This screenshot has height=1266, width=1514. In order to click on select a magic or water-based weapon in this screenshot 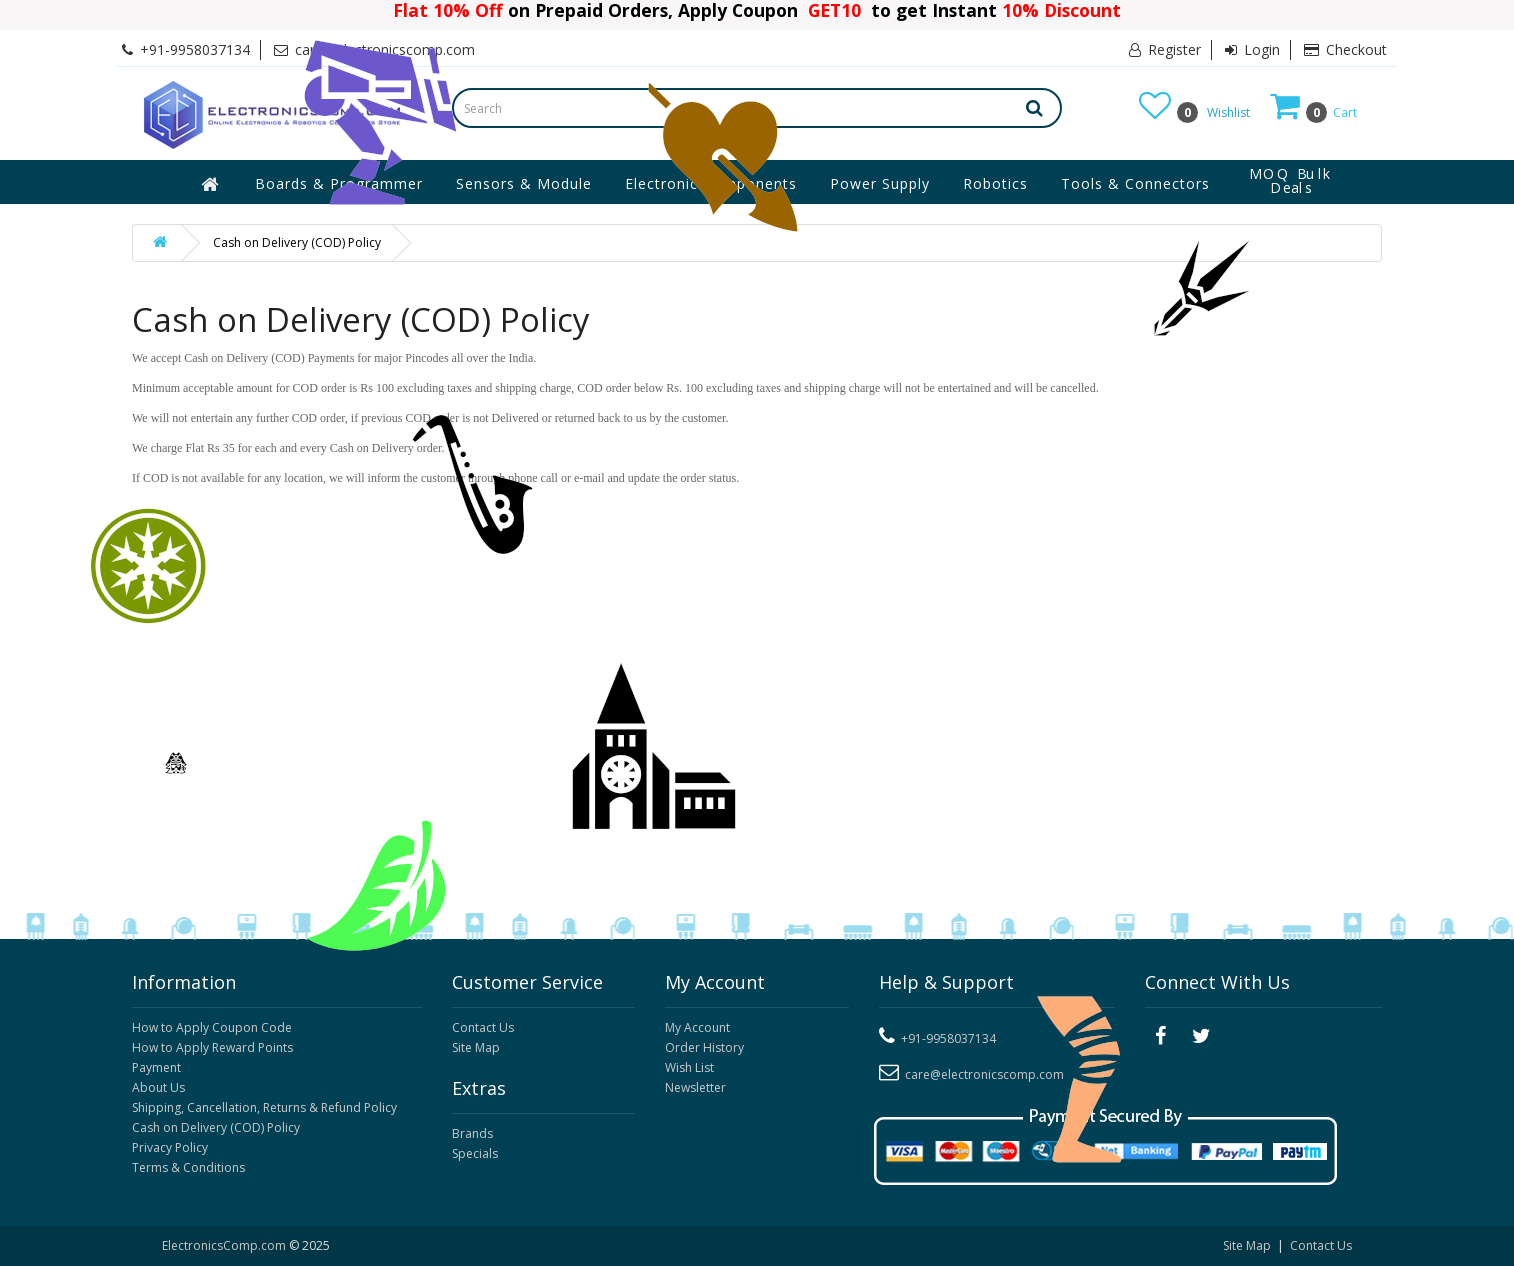, I will do `click(1202, 288)`.